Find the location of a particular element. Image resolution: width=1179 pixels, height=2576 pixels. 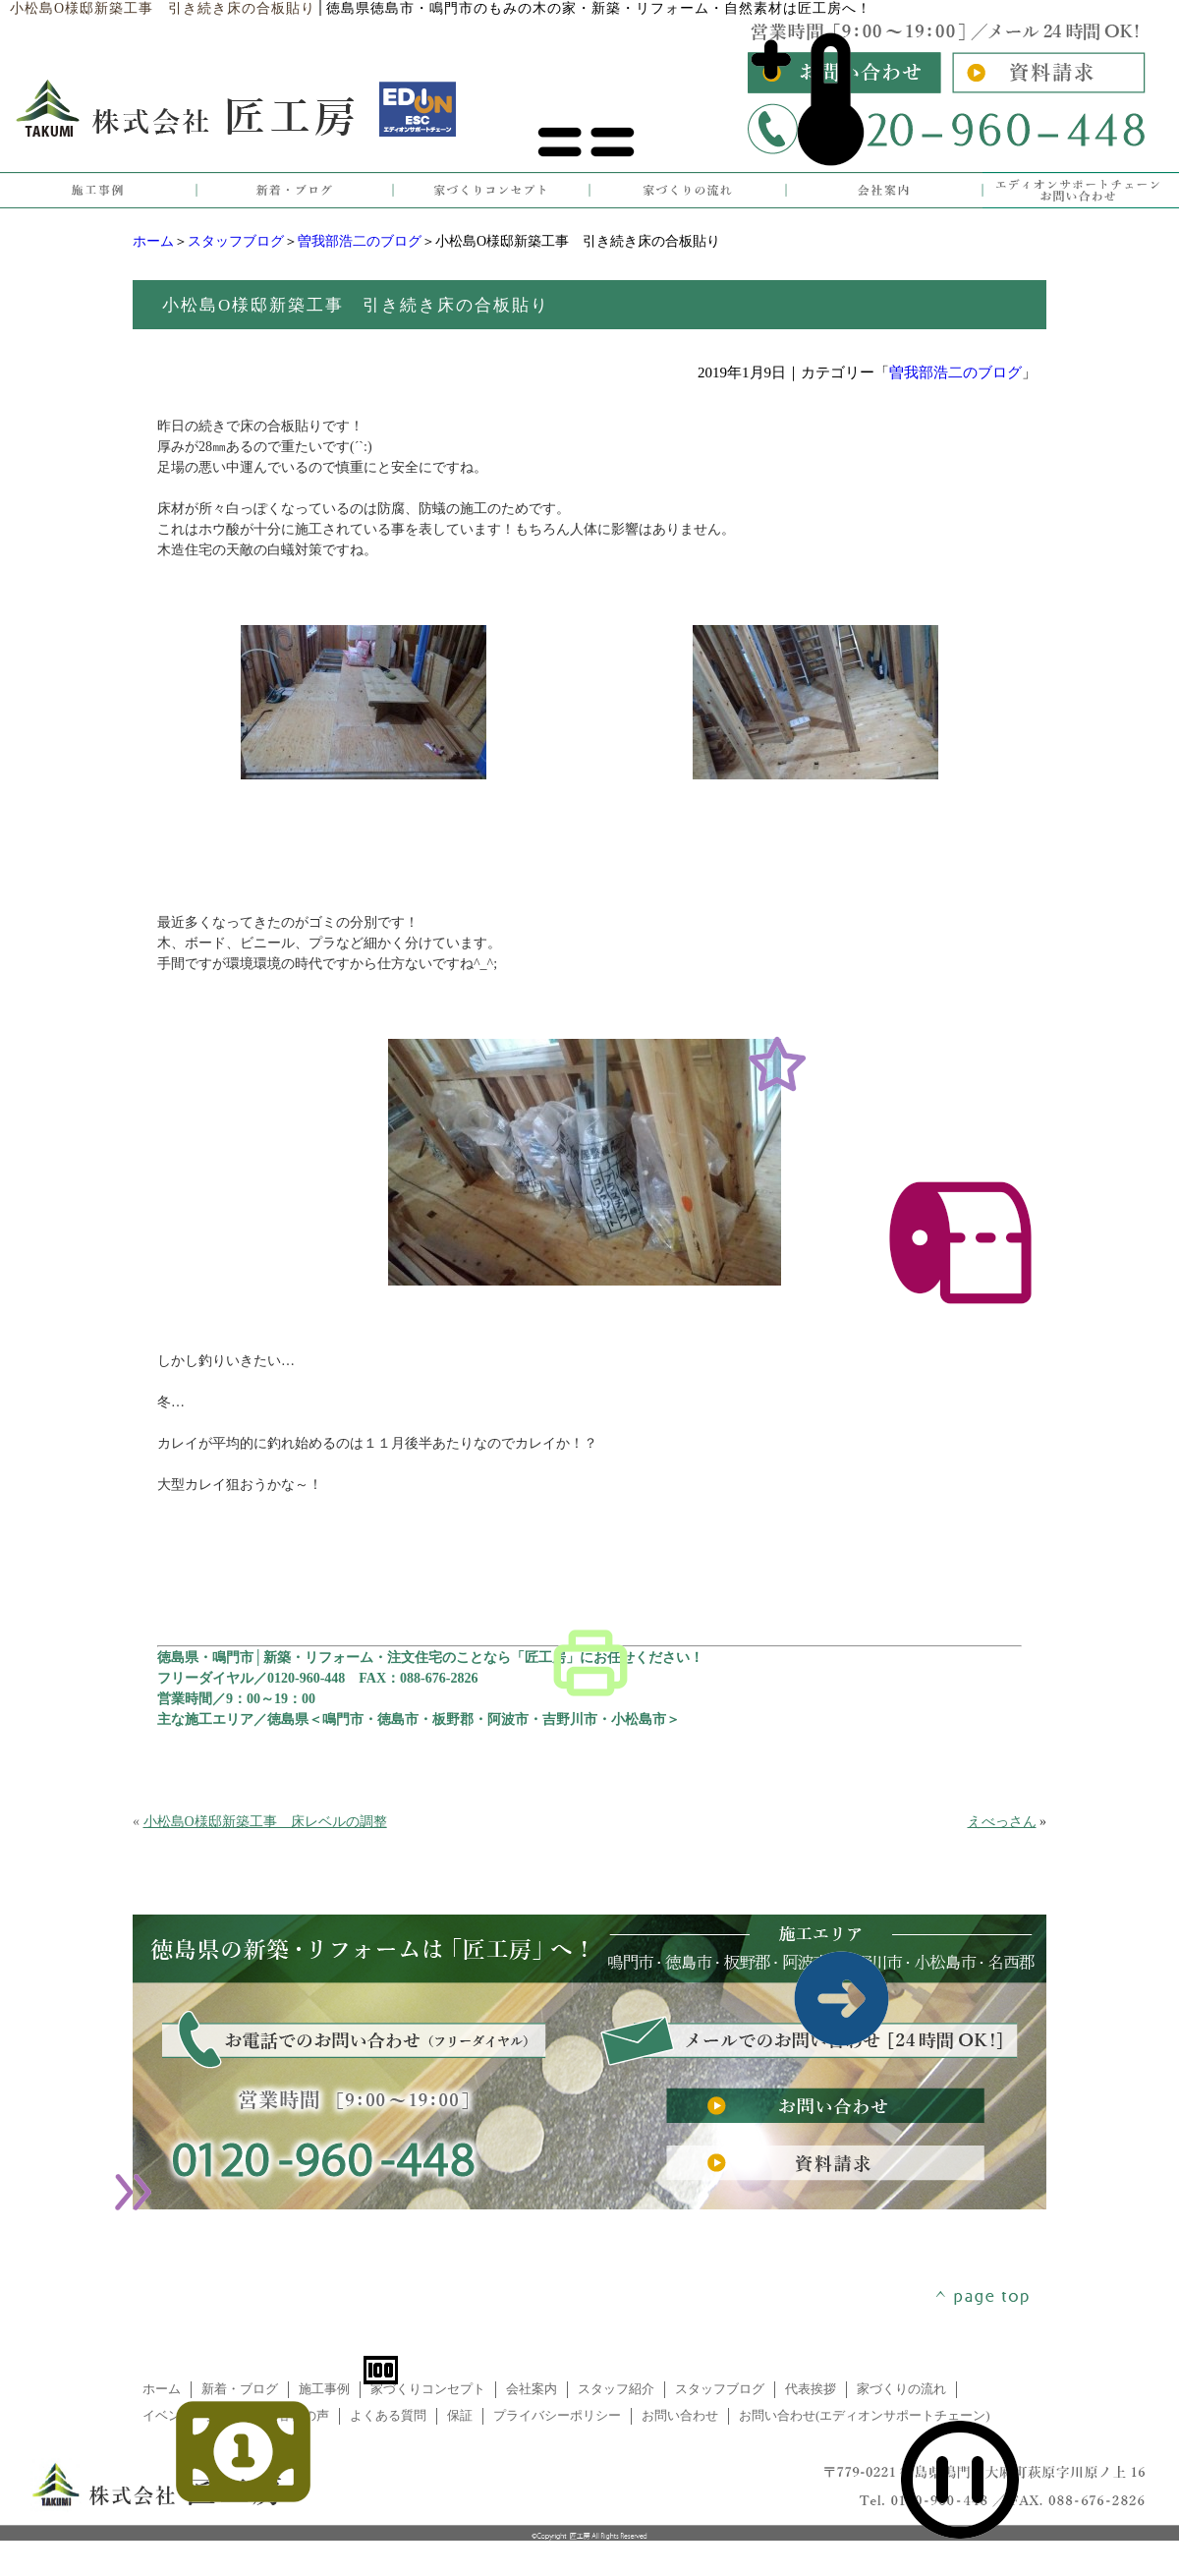

pause media playback is located at coordinates (960, 2480).